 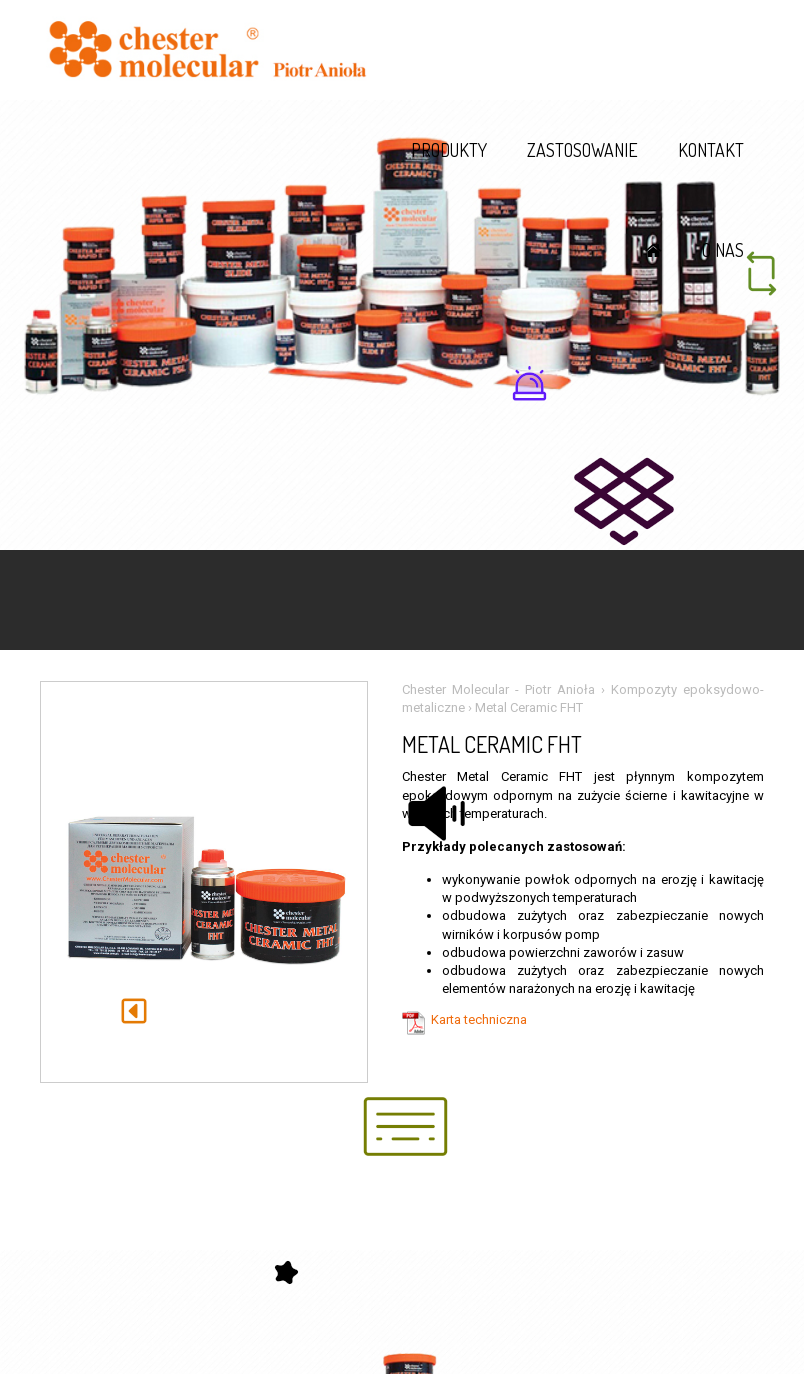 I want to click on rotate your device orientation, so click(x=761, y=273).